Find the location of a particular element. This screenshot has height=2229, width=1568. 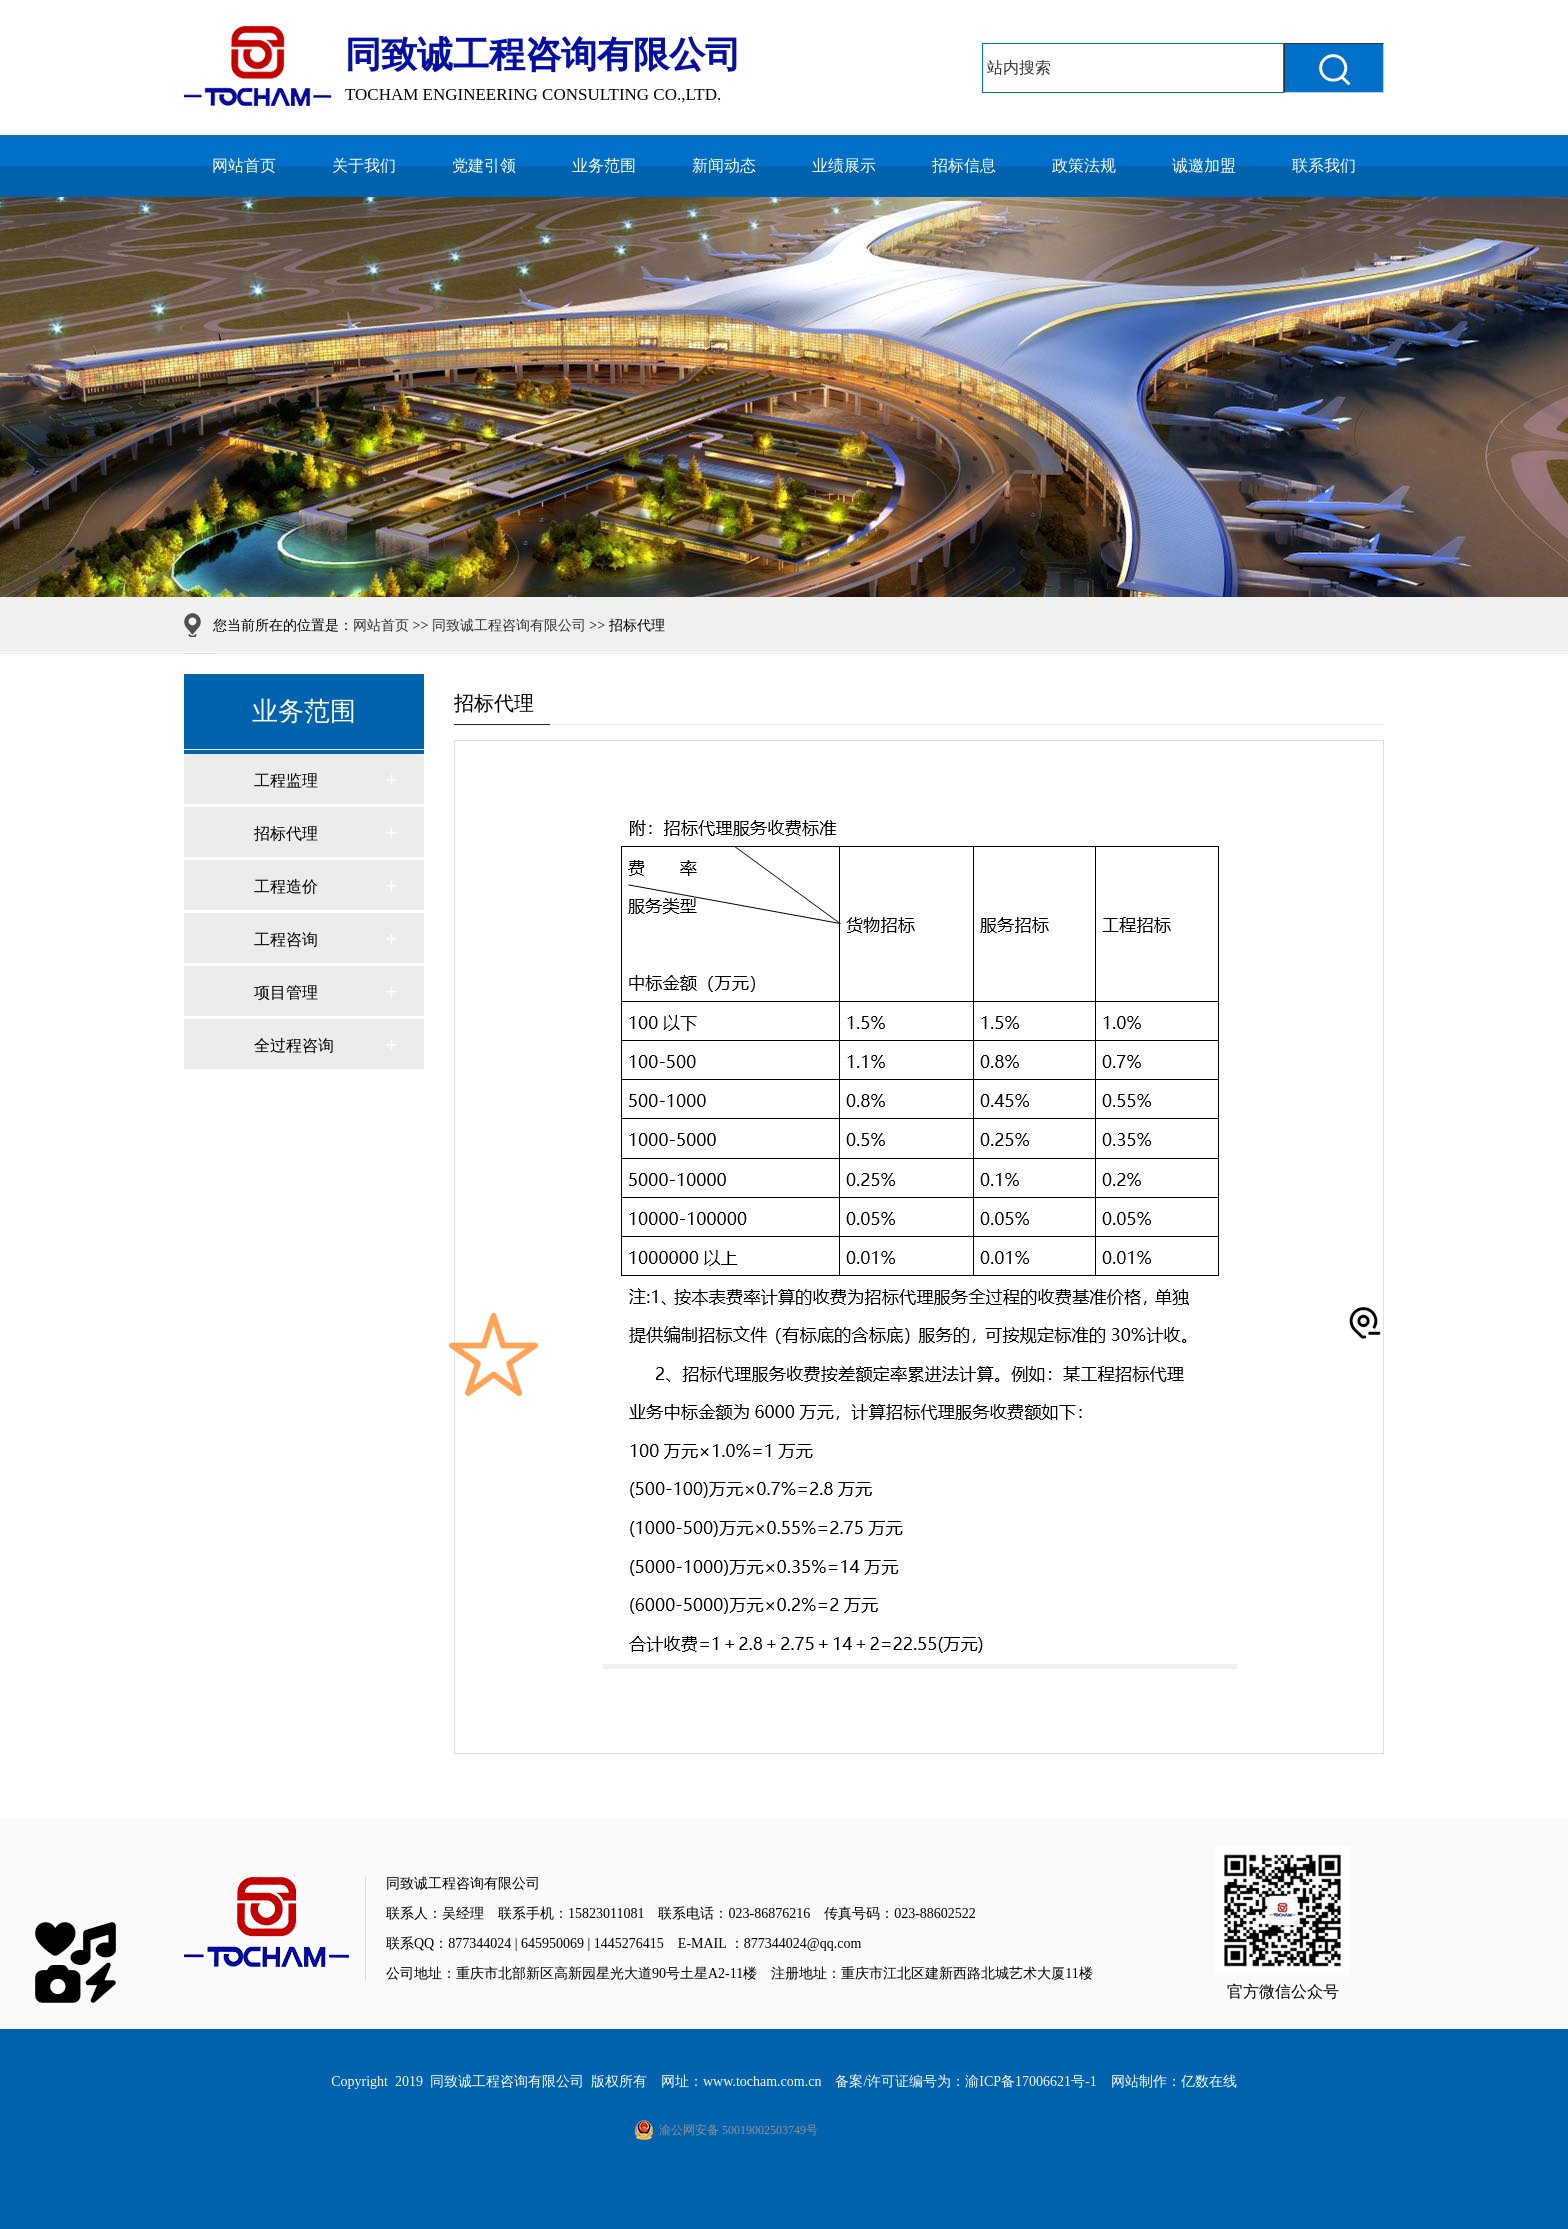

add to favorites is located at coordinates (493, 1354).